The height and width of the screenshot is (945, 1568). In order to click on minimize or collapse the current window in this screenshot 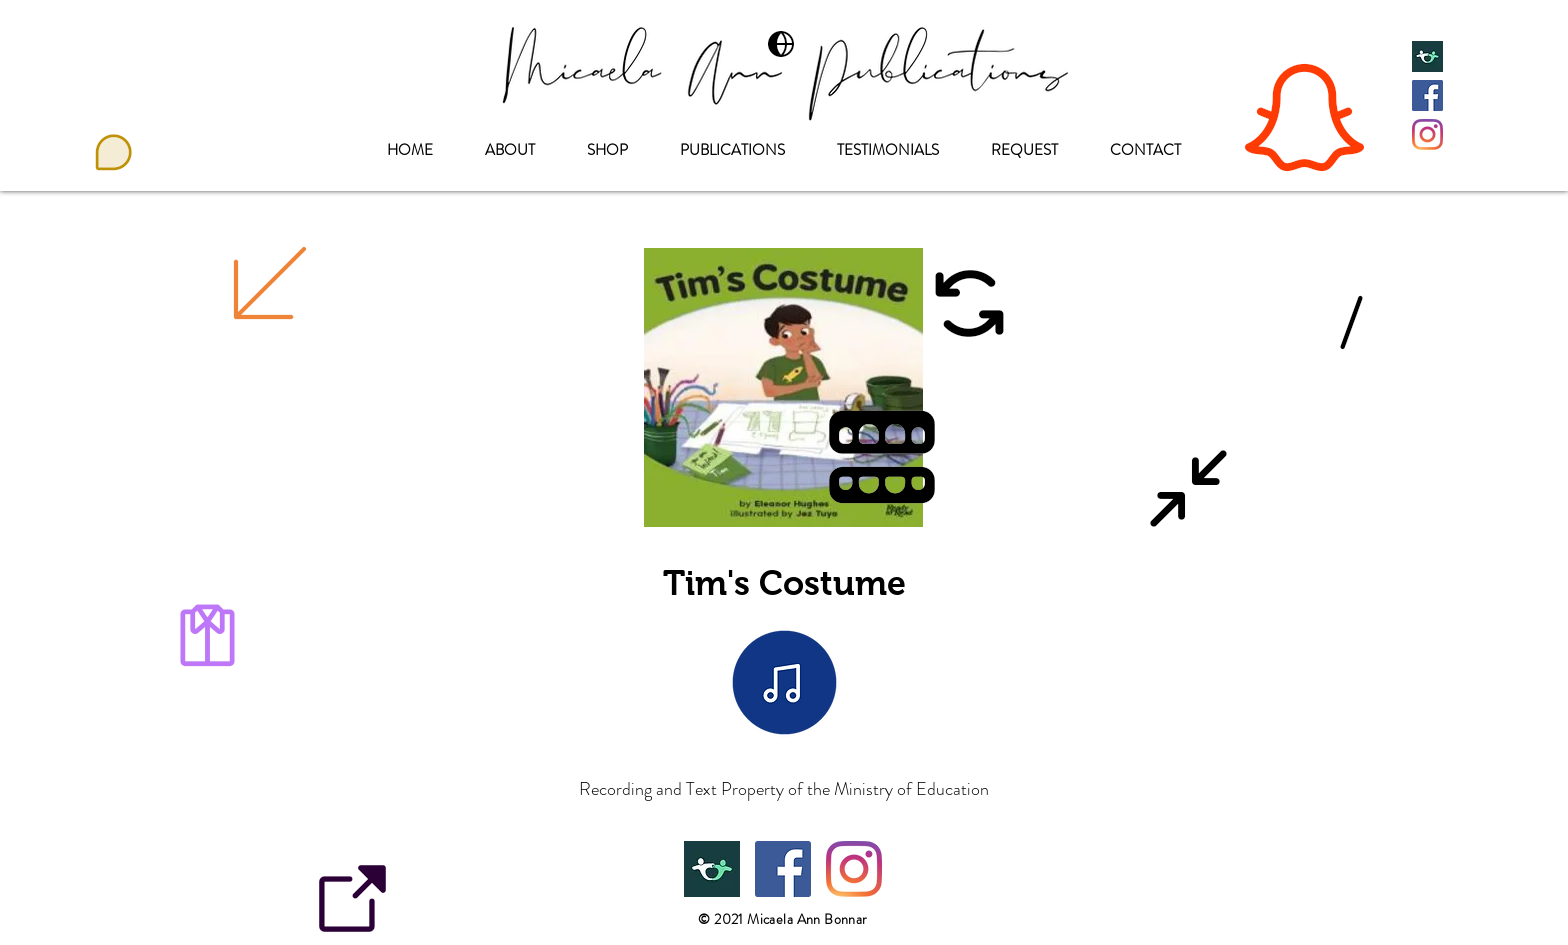, I will do `click(1188, 488)`.